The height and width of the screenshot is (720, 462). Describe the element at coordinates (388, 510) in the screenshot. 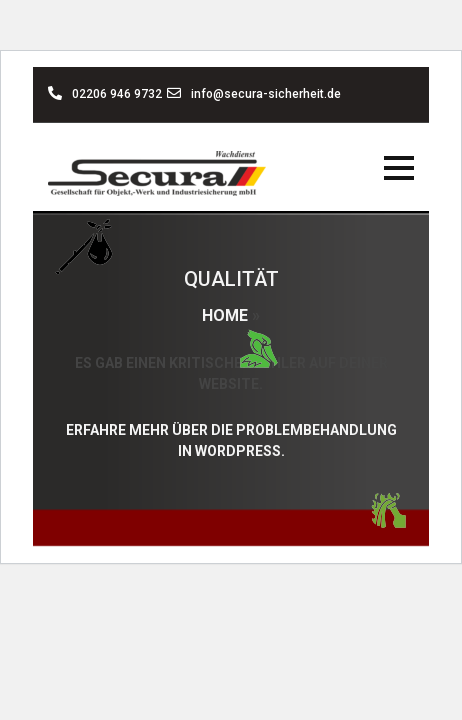

I see `select molotov cocktail weapon or item` at that location.